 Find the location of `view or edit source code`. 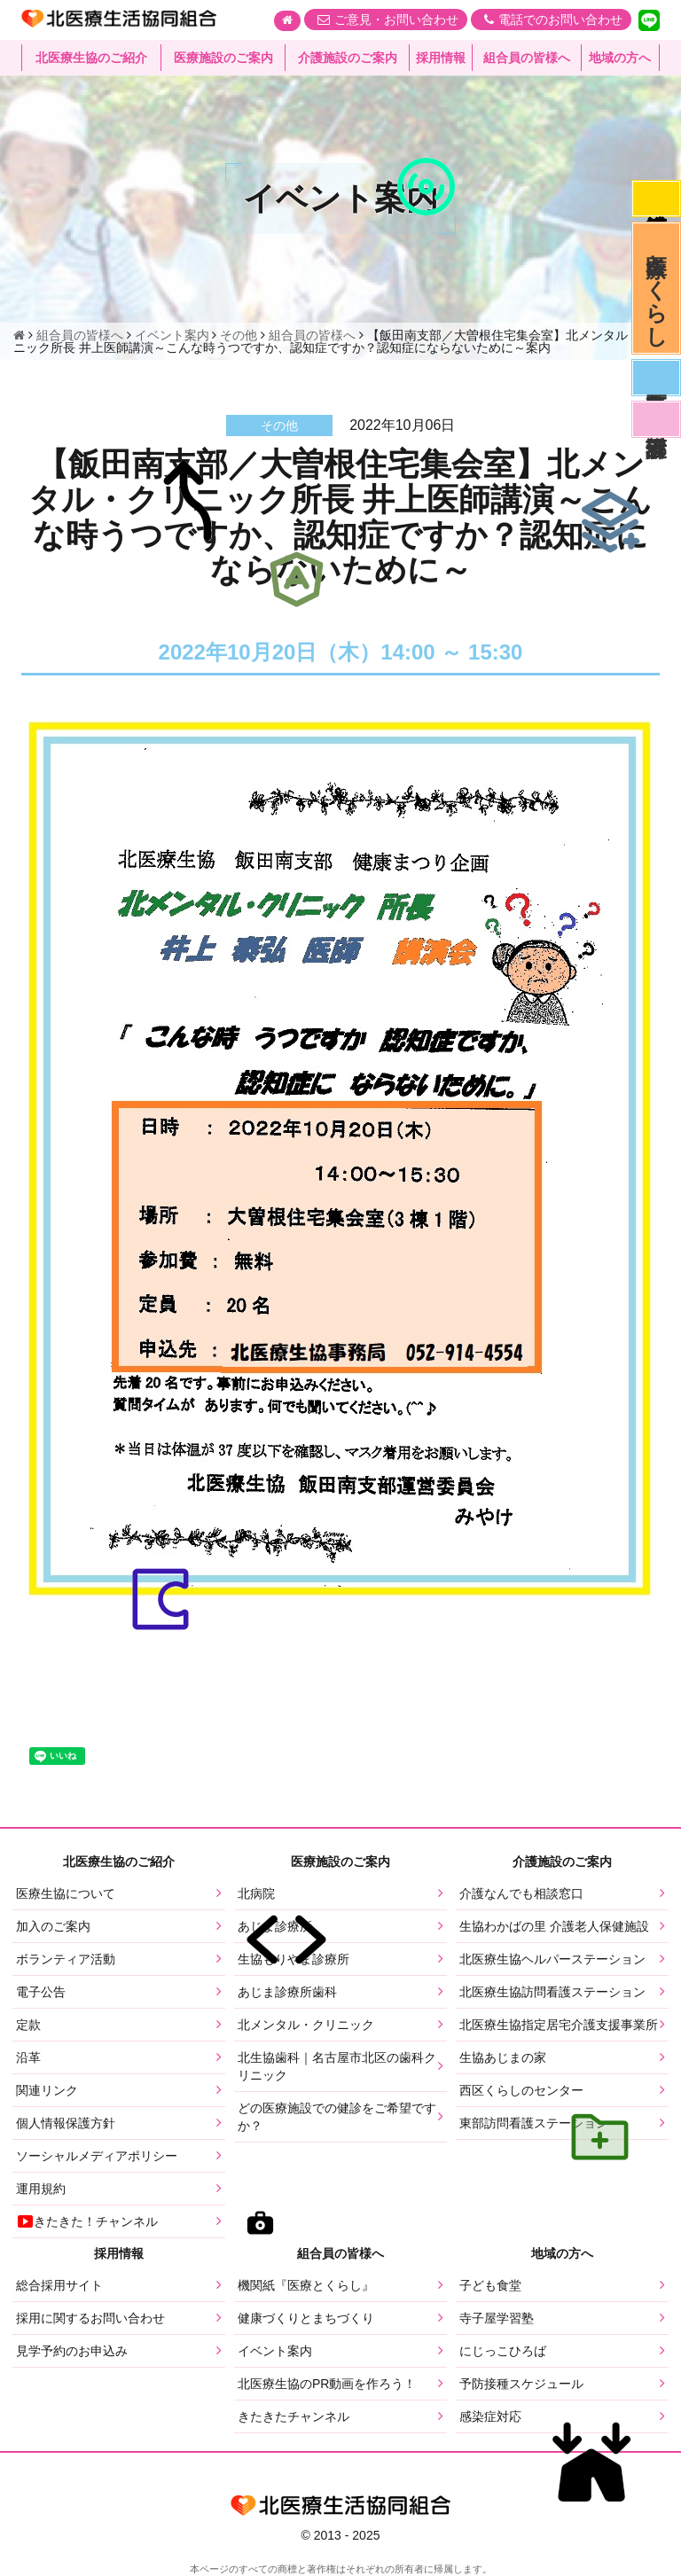

view or edit source code is located at coordinates (286, 1940).